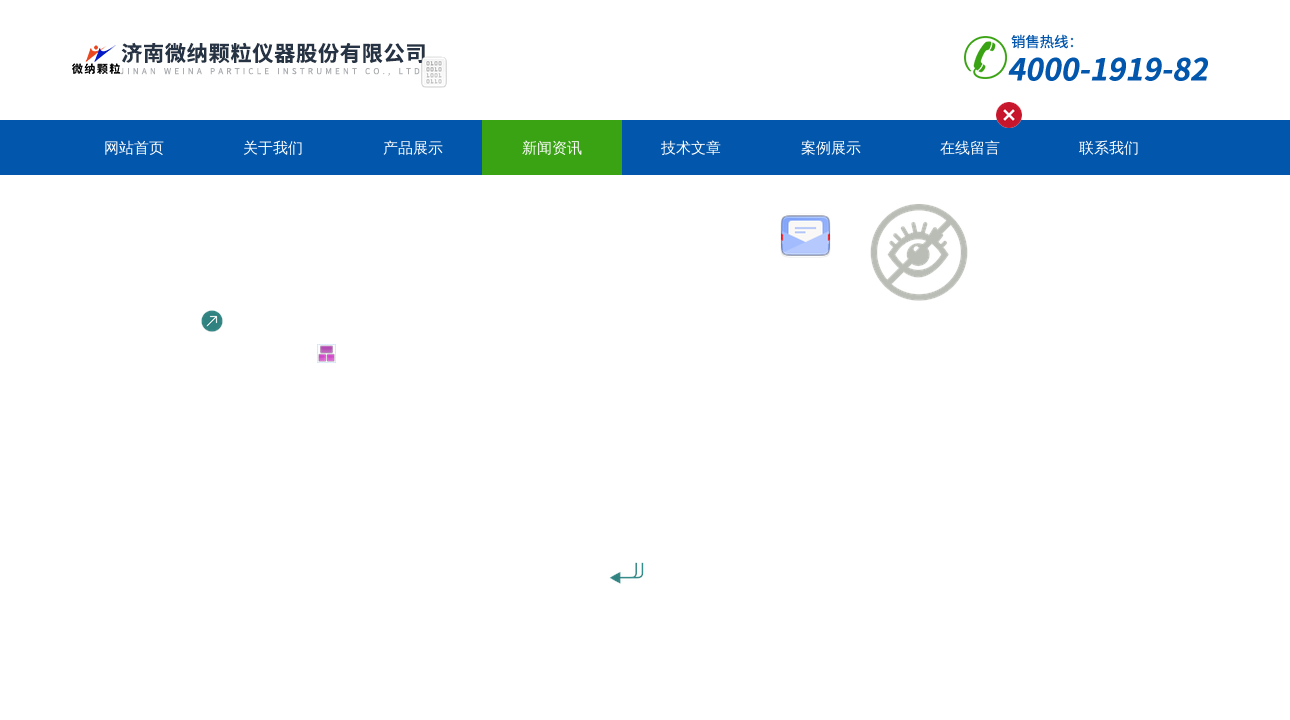 This screenshot has height=720, width=1290. Describe the element at coordinates (805, 235) in the screenshot. I see `open the mail app` at that location.